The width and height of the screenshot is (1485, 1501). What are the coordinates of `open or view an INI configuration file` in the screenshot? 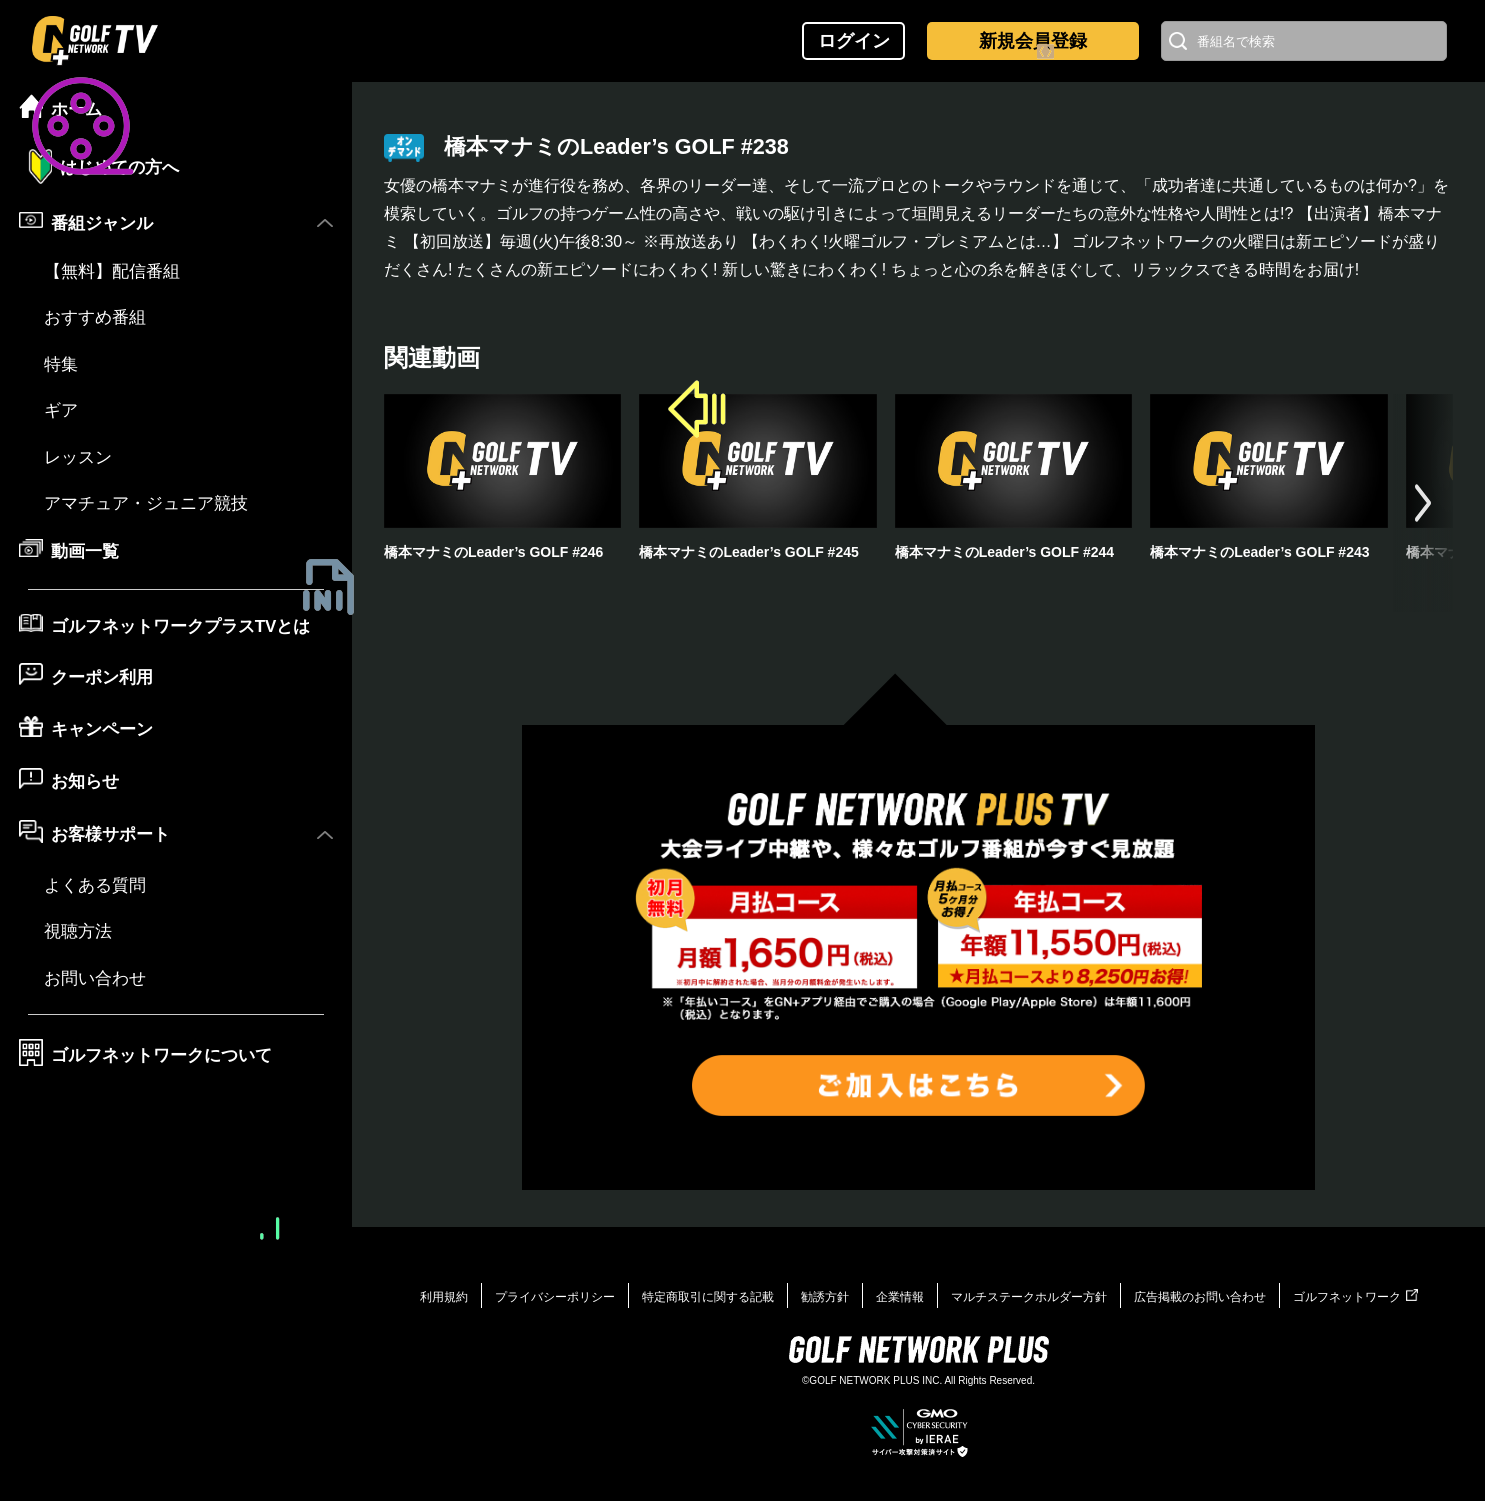 It's located at (330, 587).